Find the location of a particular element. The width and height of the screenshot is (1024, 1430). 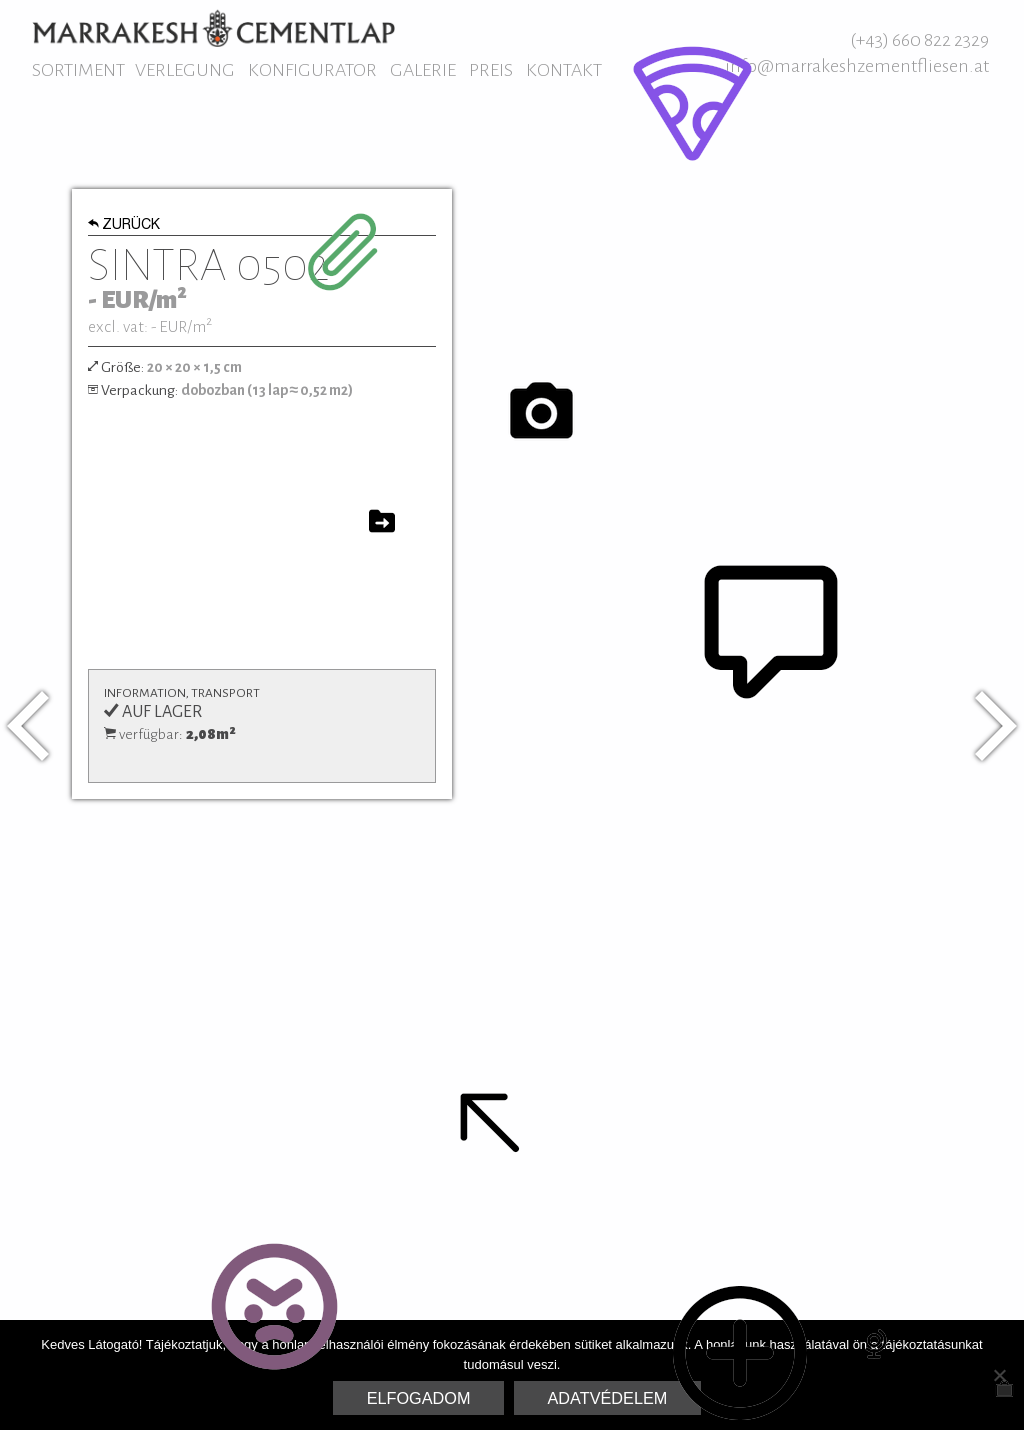

open camera to take a photo is located at coordinates (541, 413).